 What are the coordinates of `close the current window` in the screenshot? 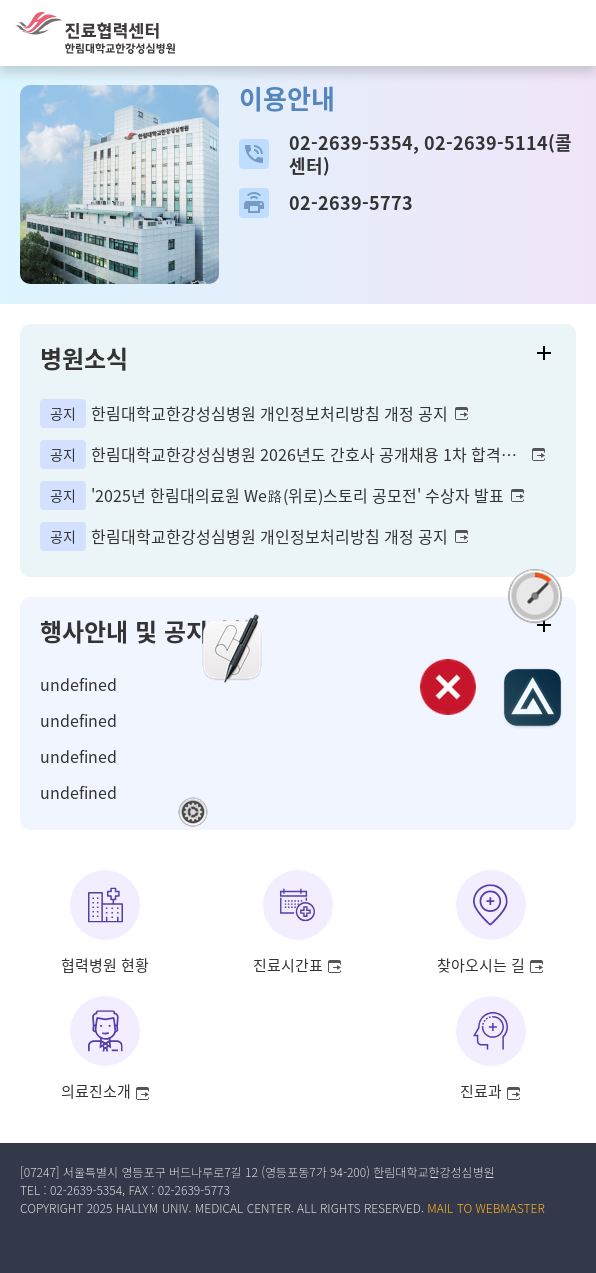 It's located at (448, 687).